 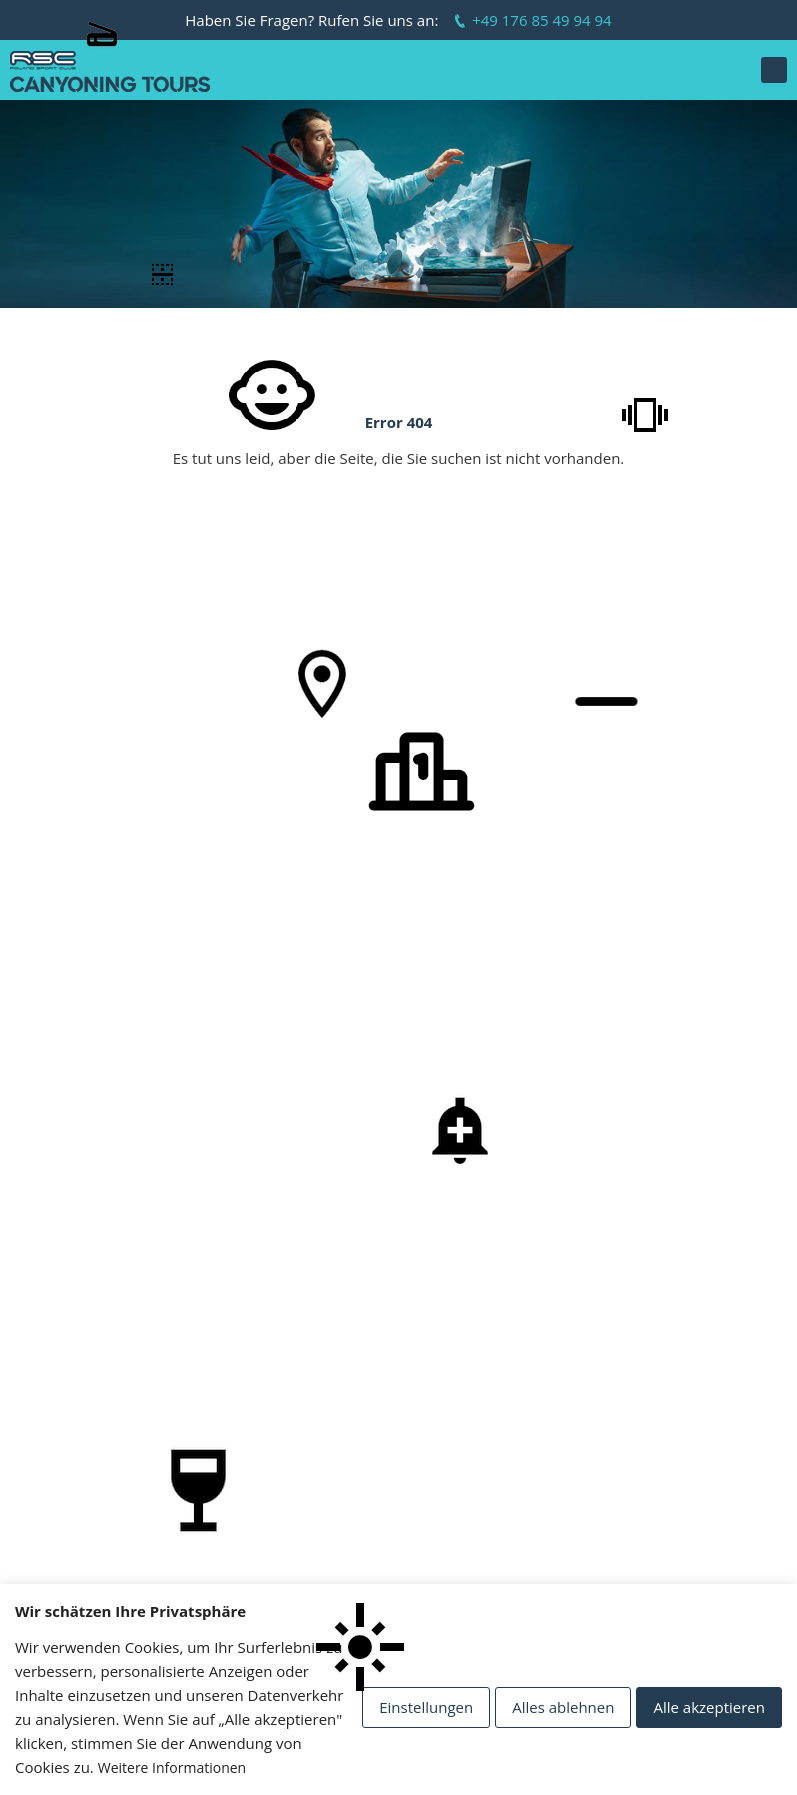 What do you see at coordinates (162, 274) in the screenshot?
I see `apply horizontal border to selected cells` at bounding box center [162, 274].